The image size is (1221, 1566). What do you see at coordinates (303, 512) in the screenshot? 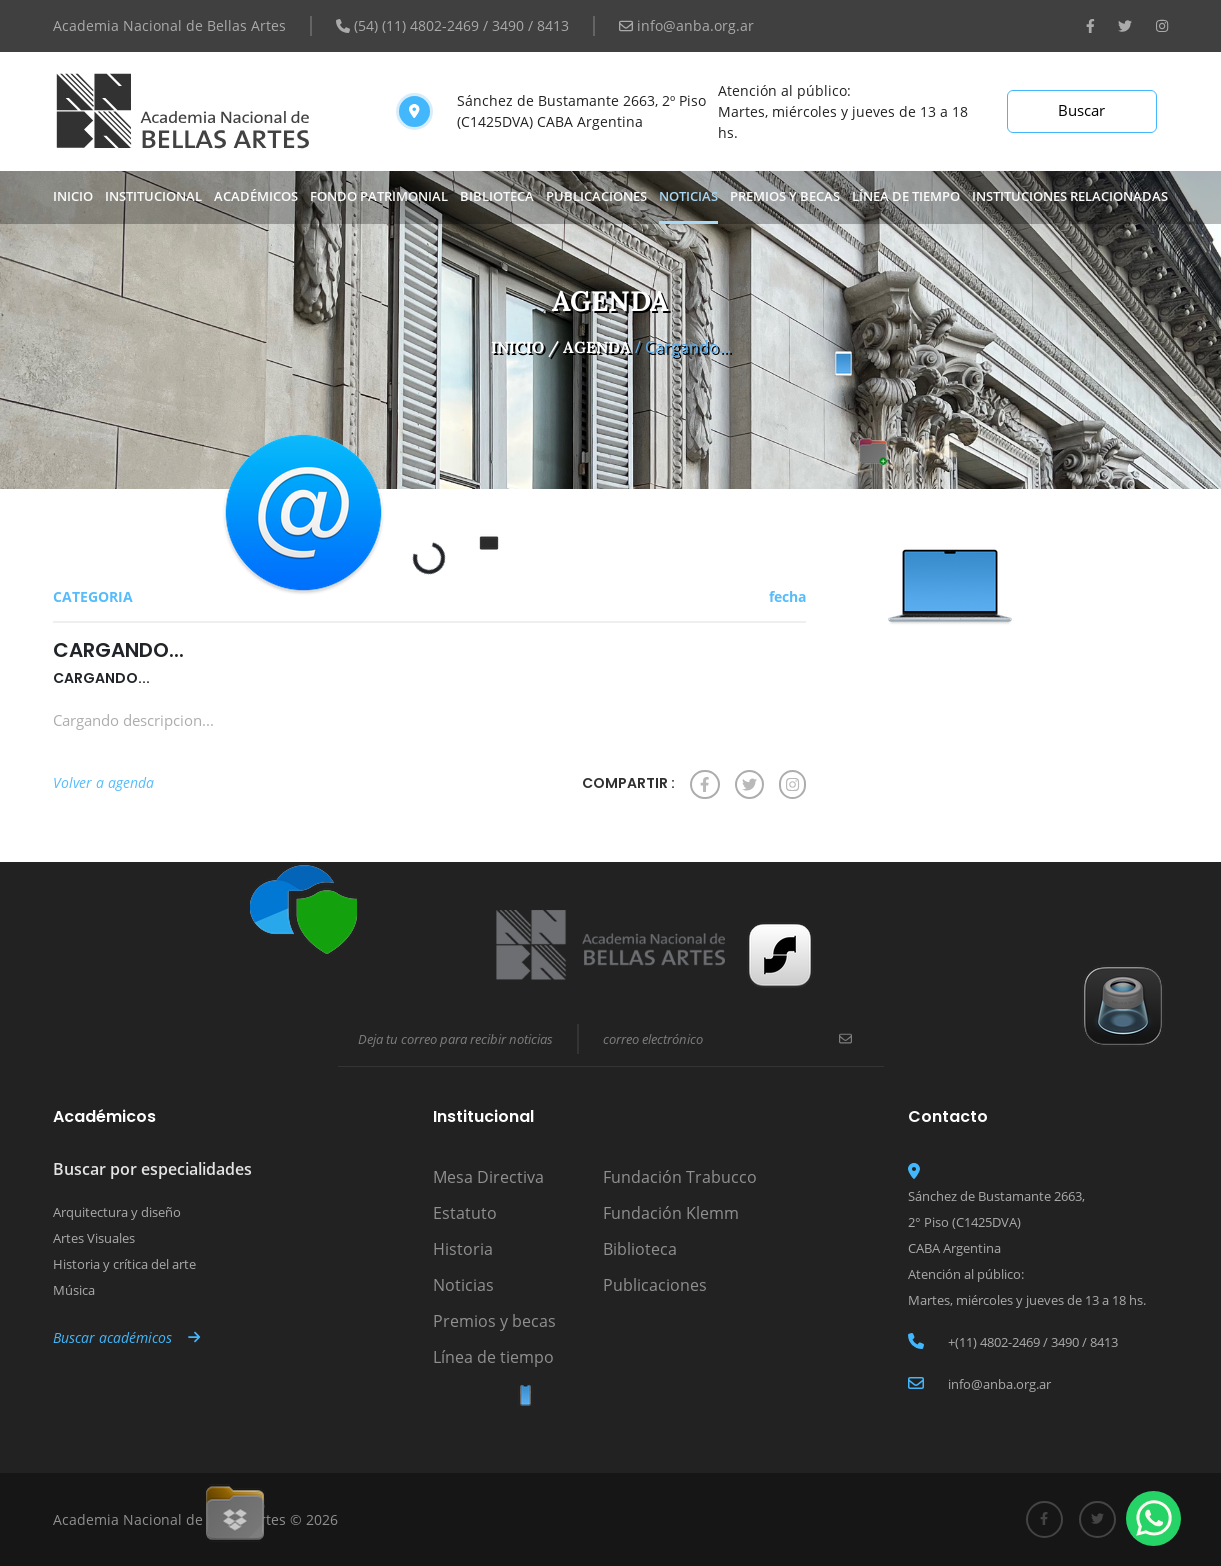
I see `access user accounts settings` at bounding box center [303, 512].